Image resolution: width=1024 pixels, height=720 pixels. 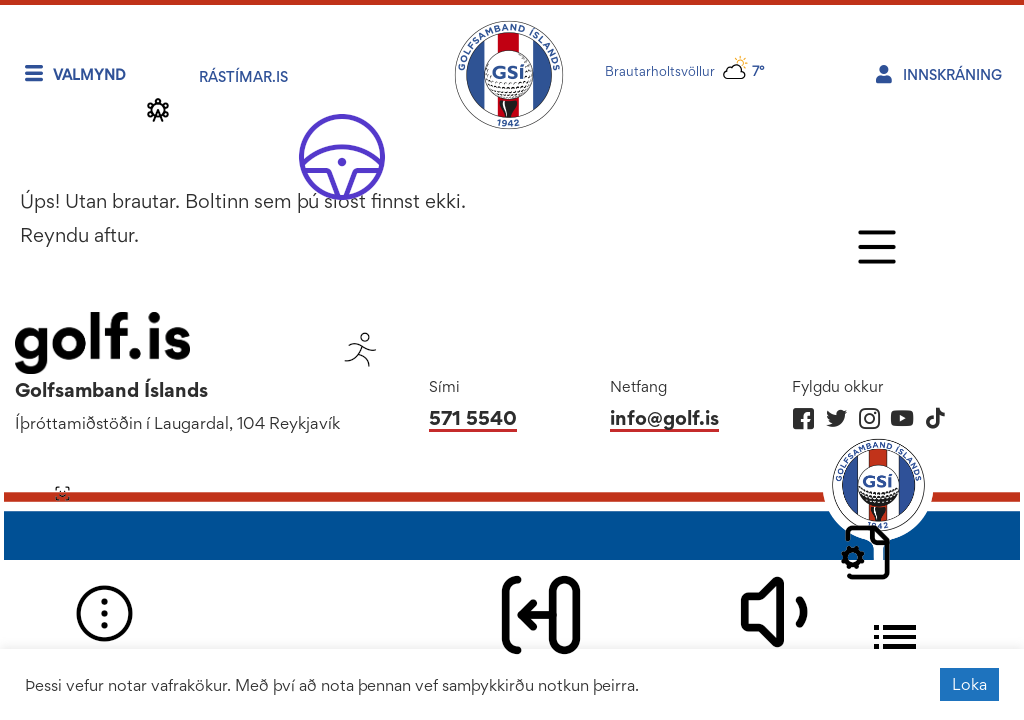 What do you see at coordinates (104, 613) in the screenshot?
I see `open more options menu` at bounding box center [104, 613].